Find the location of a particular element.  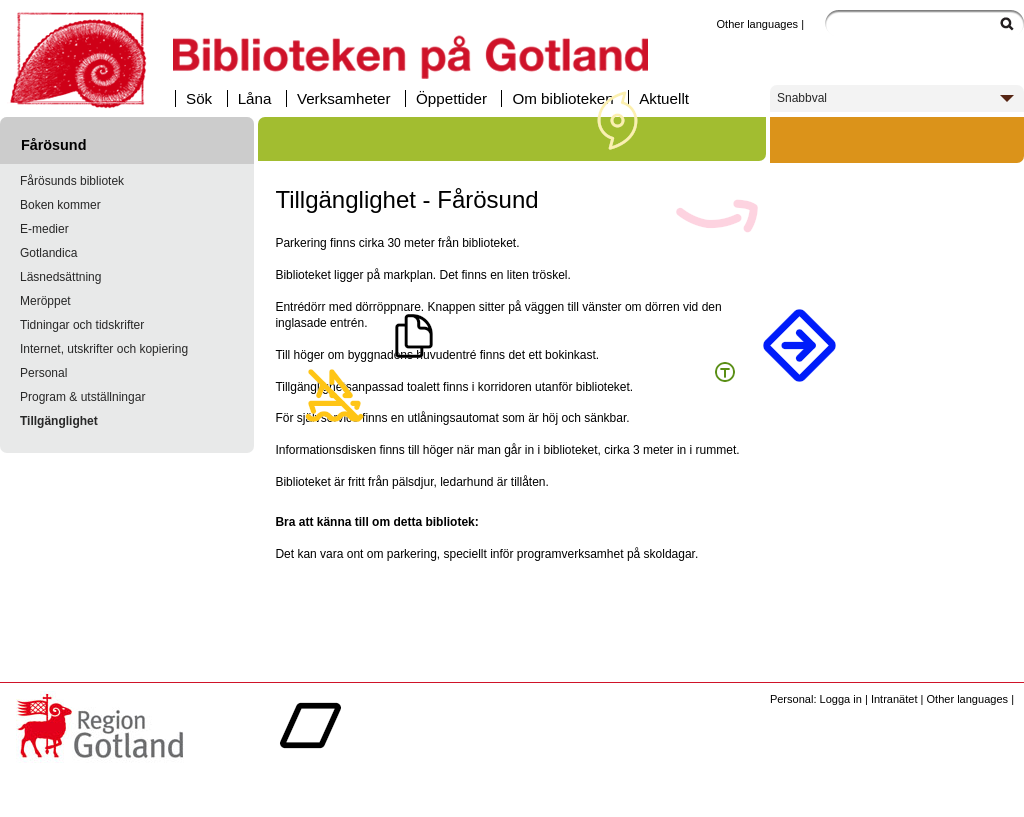

copy to clipboard is located at coordinates (414, 336).